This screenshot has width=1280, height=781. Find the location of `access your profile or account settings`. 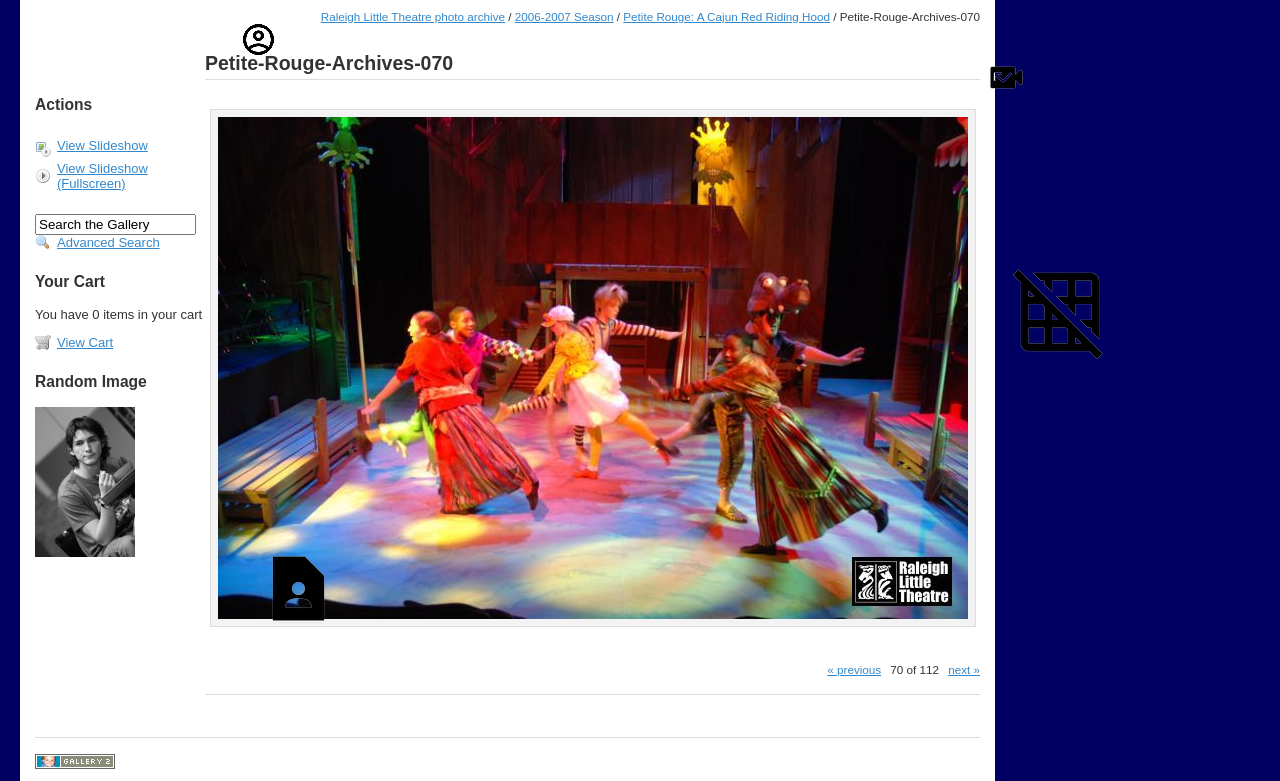

access your profile or account settings is located at coordinates (258, 39).